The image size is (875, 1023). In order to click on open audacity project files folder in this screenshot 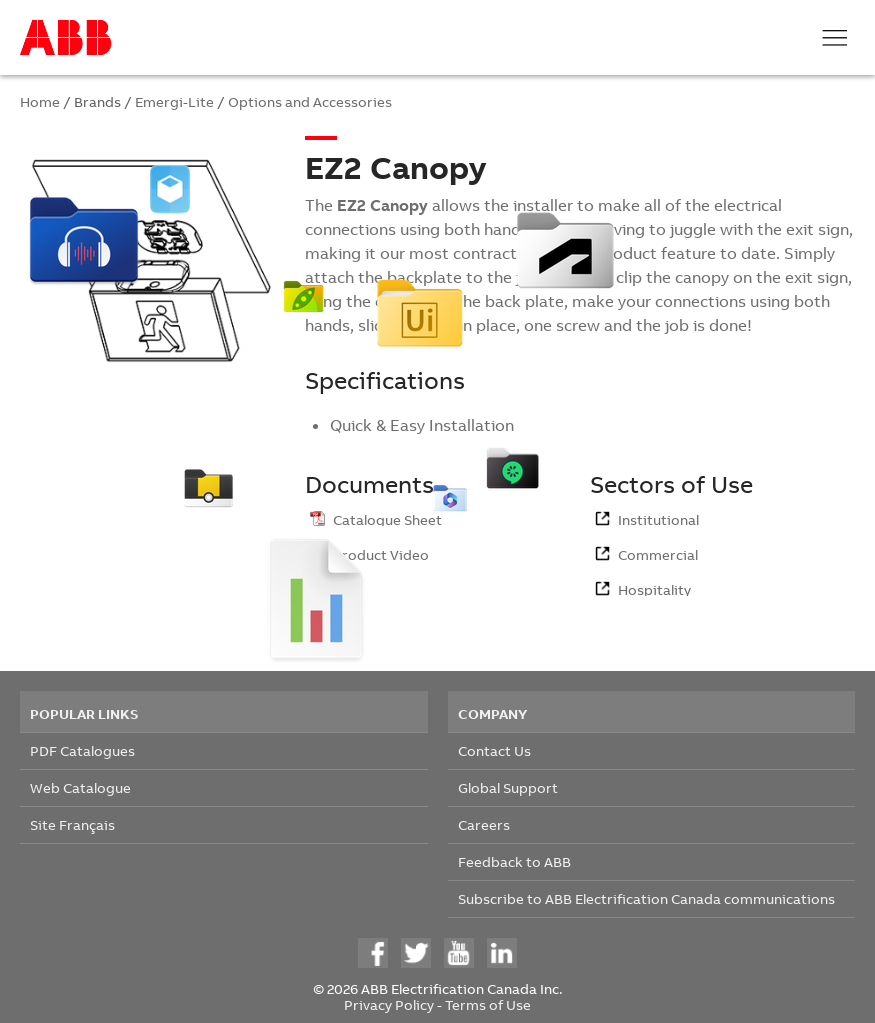, I will do `click(83, 242)`.